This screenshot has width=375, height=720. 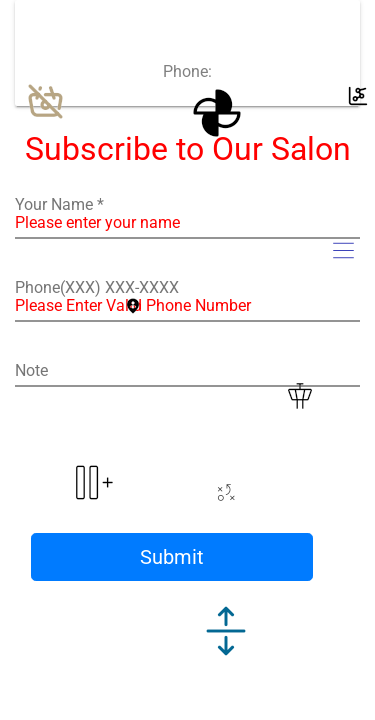 What do you see at coordinates (226, 631) in the screenshot?
I see `expand content vertically` at bounding box center [226, 631].